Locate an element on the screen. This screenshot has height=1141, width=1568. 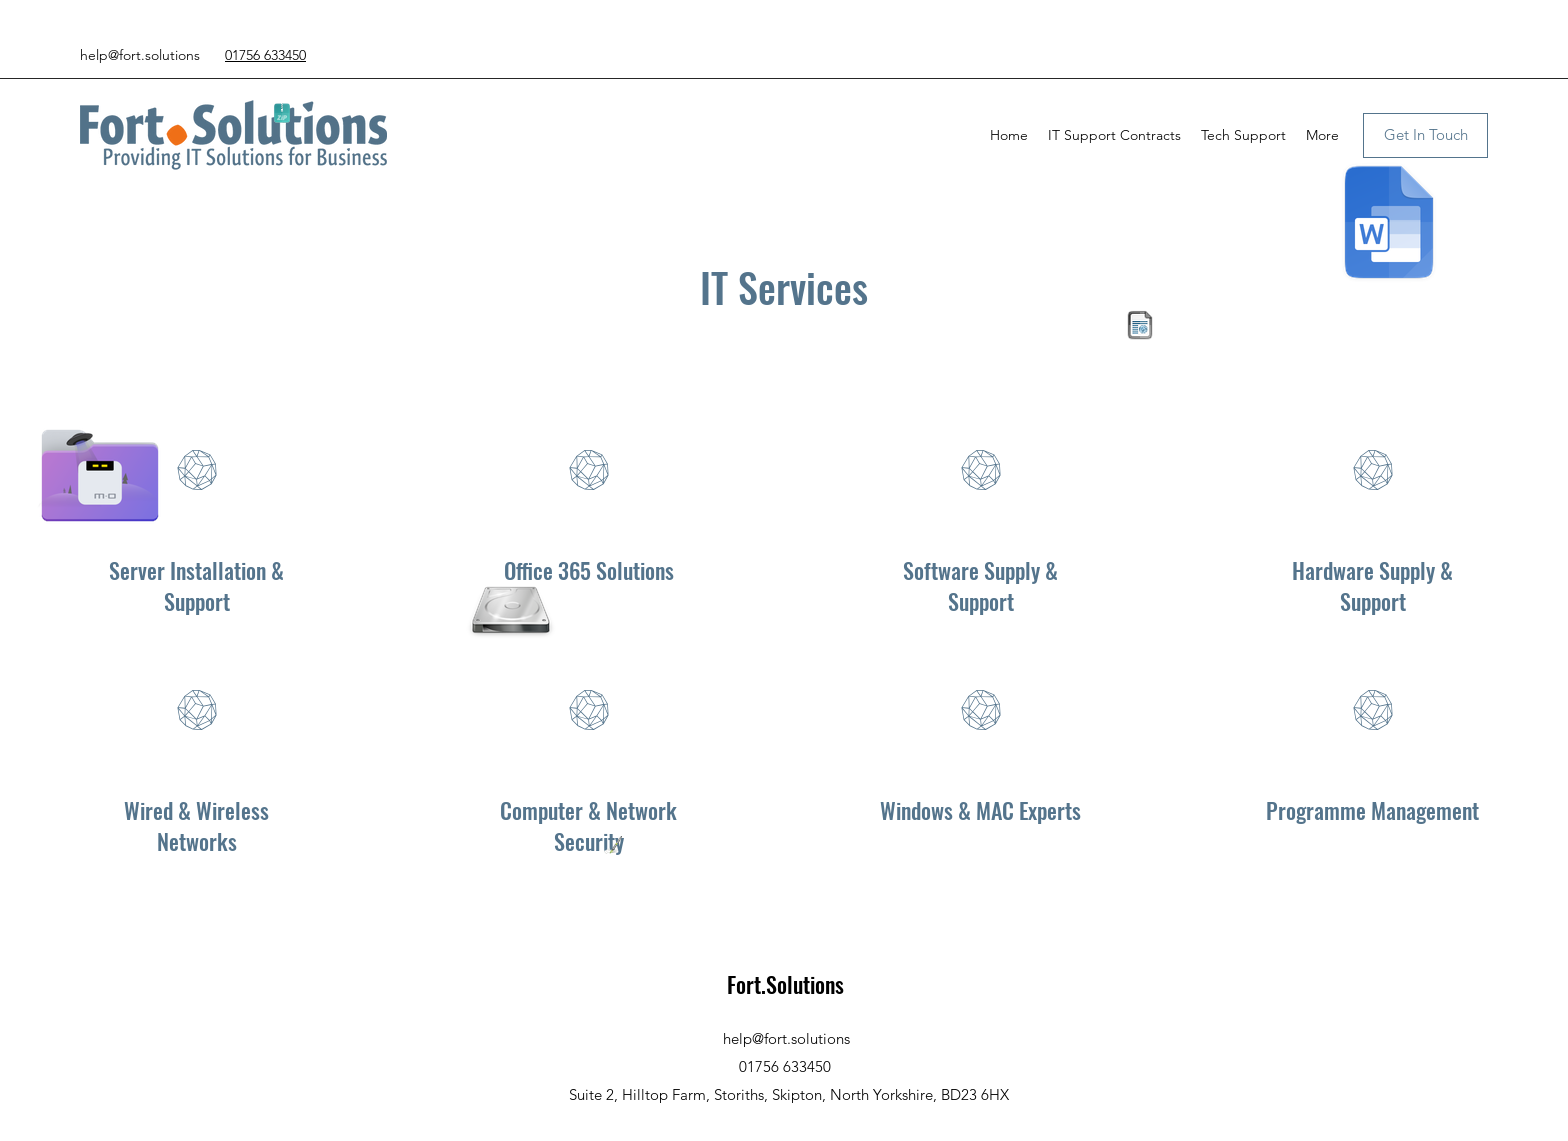
libreoffice web template file type is located at coordinates (1140, 325).